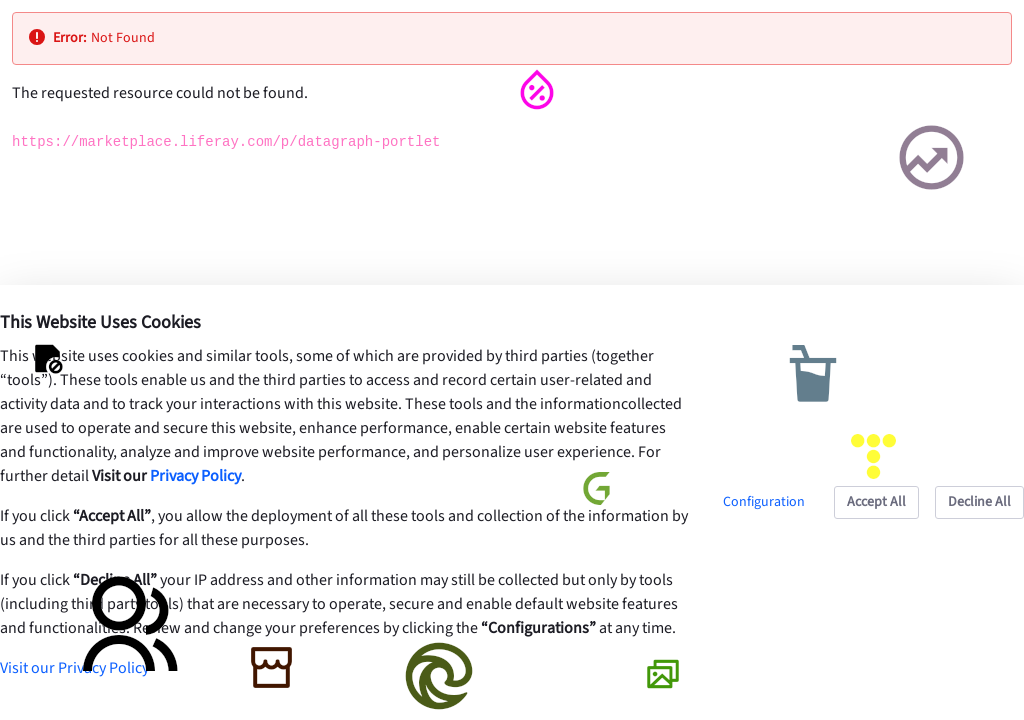 The height and width of the screenshot is (720, 1024). Describe the element at coordinates (663, 674) in the screenshot. I see `view multiple images or photo gallery` at that location.